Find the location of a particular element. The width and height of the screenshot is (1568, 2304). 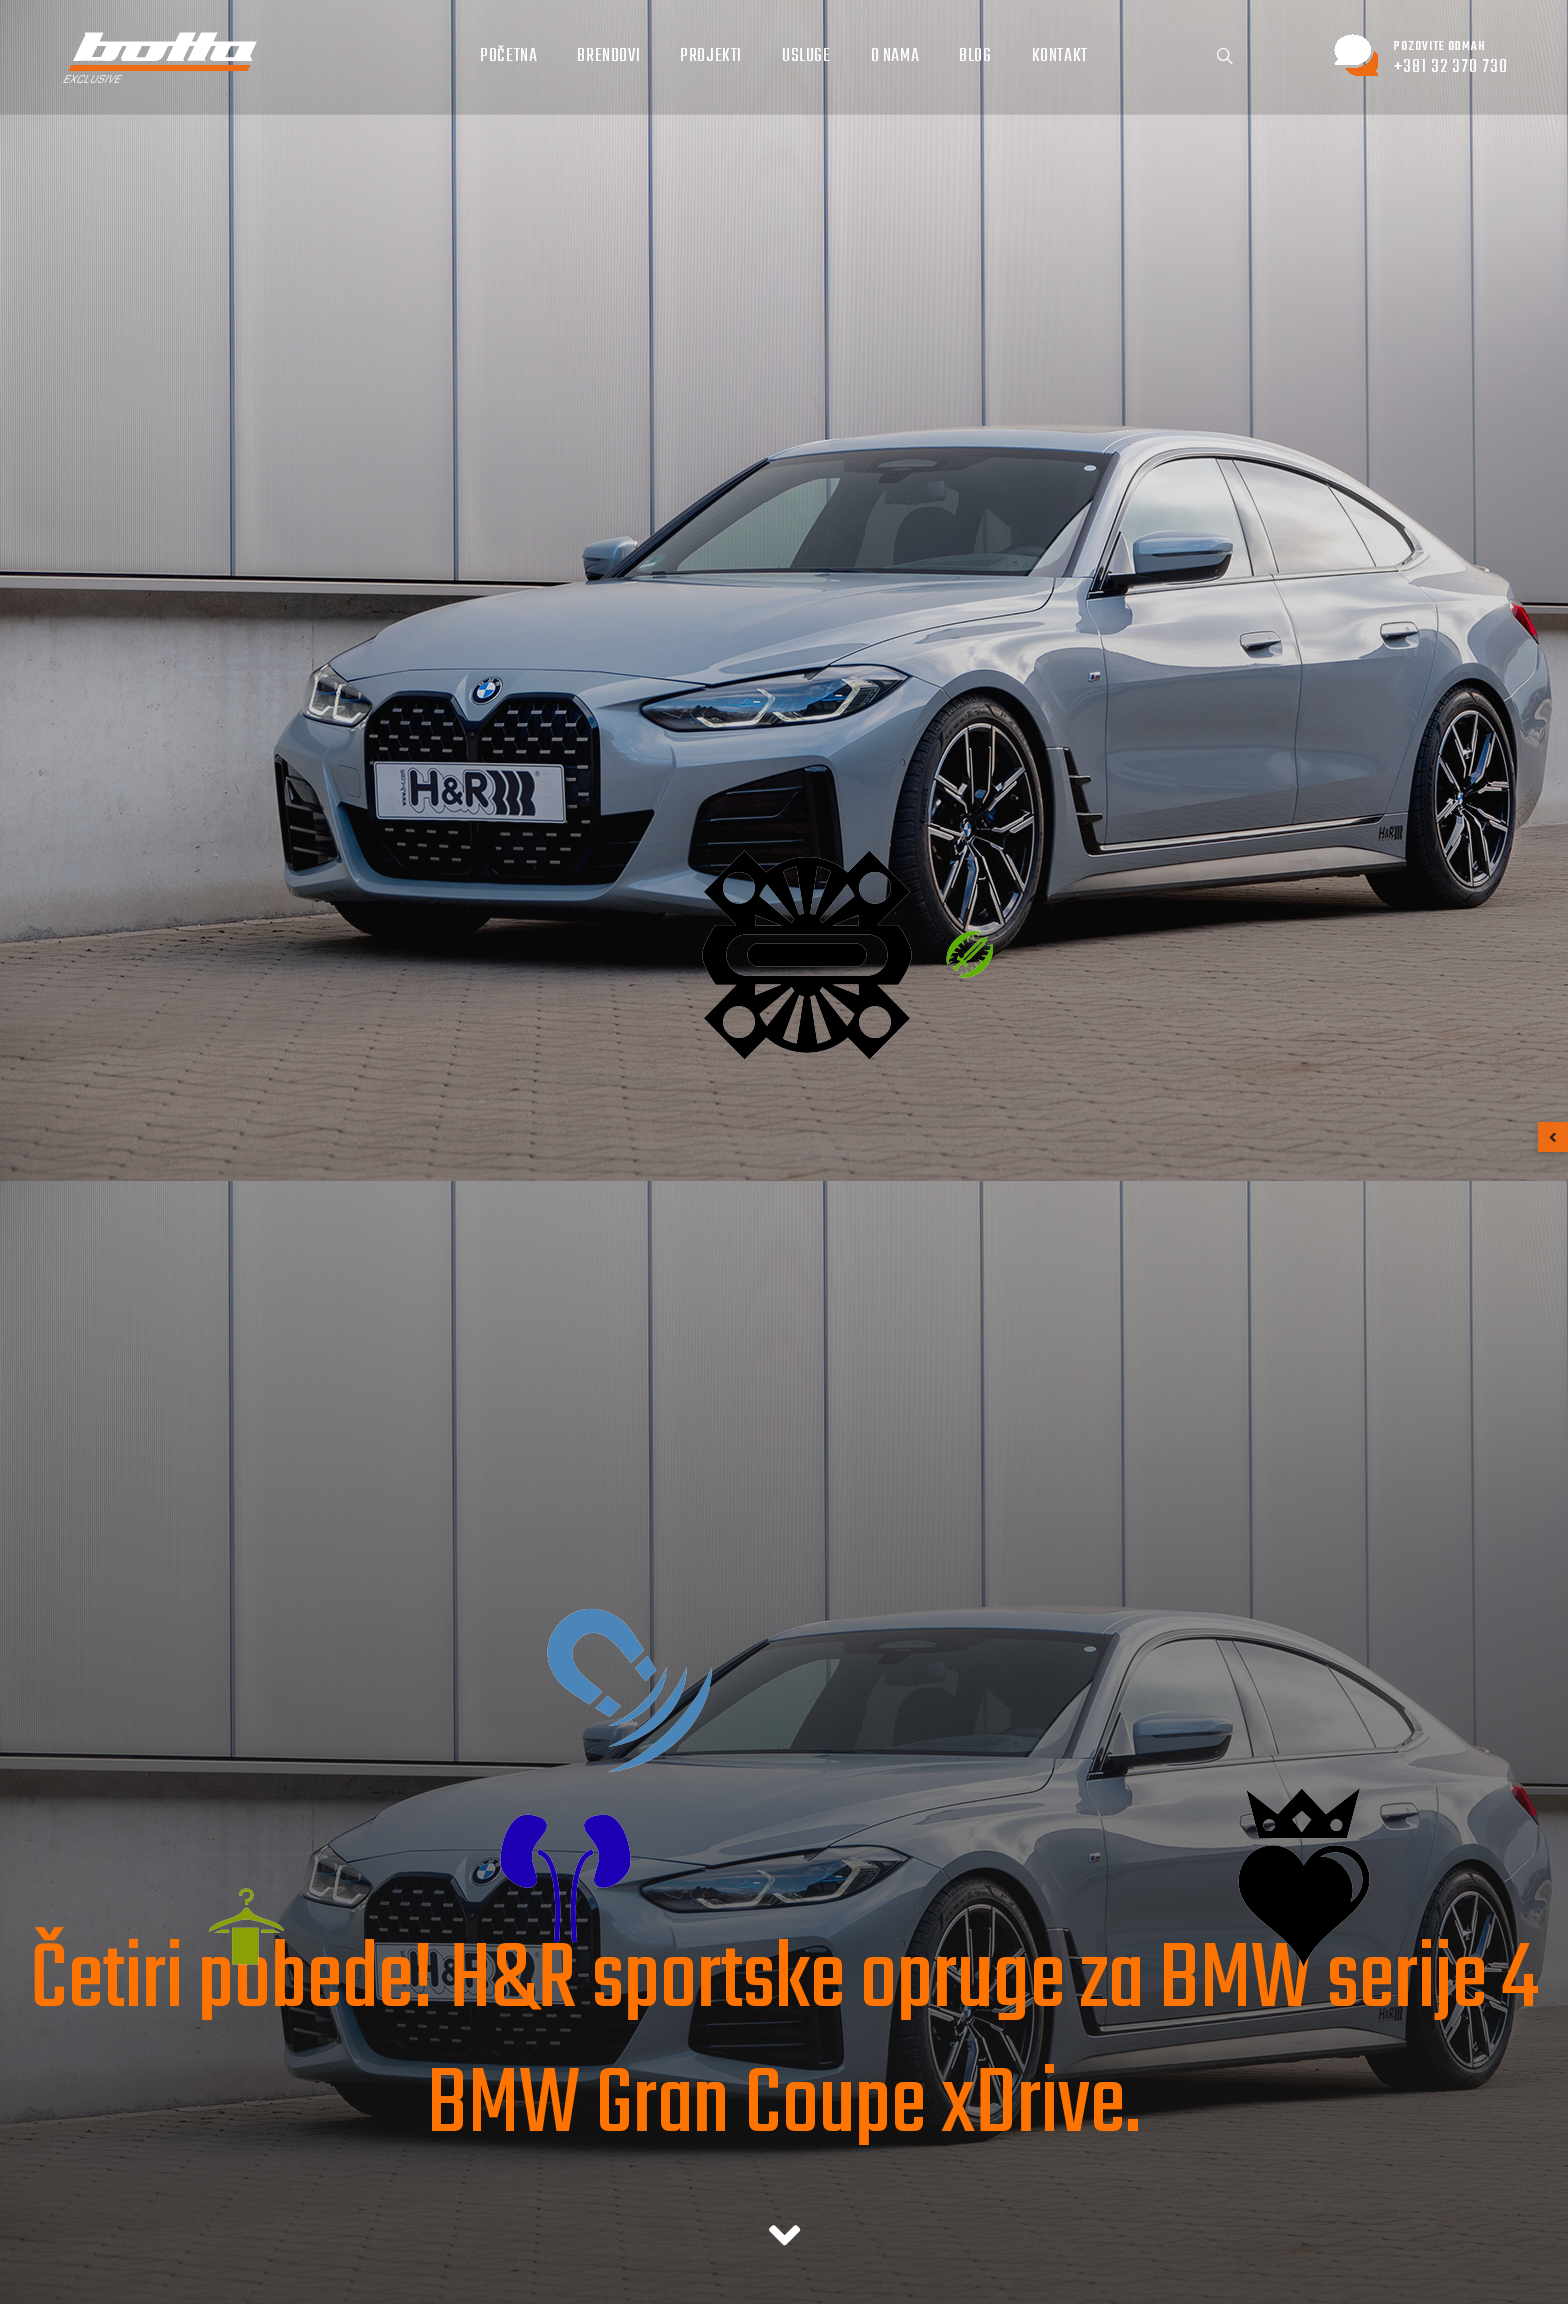

browse clothing or wardrobe items is located at coordinates (246, 1926).